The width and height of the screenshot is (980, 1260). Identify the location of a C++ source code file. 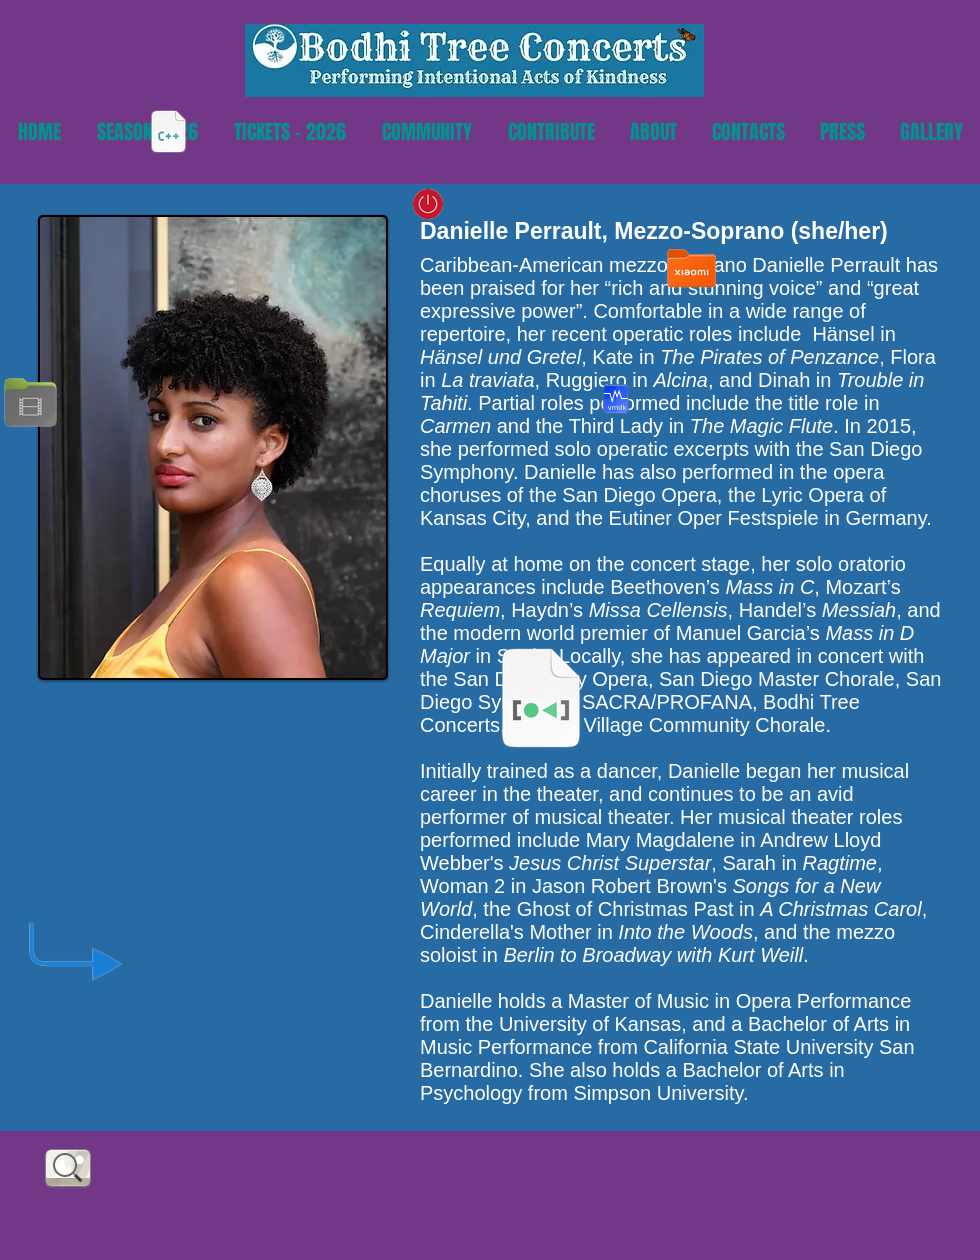
(168, 131).